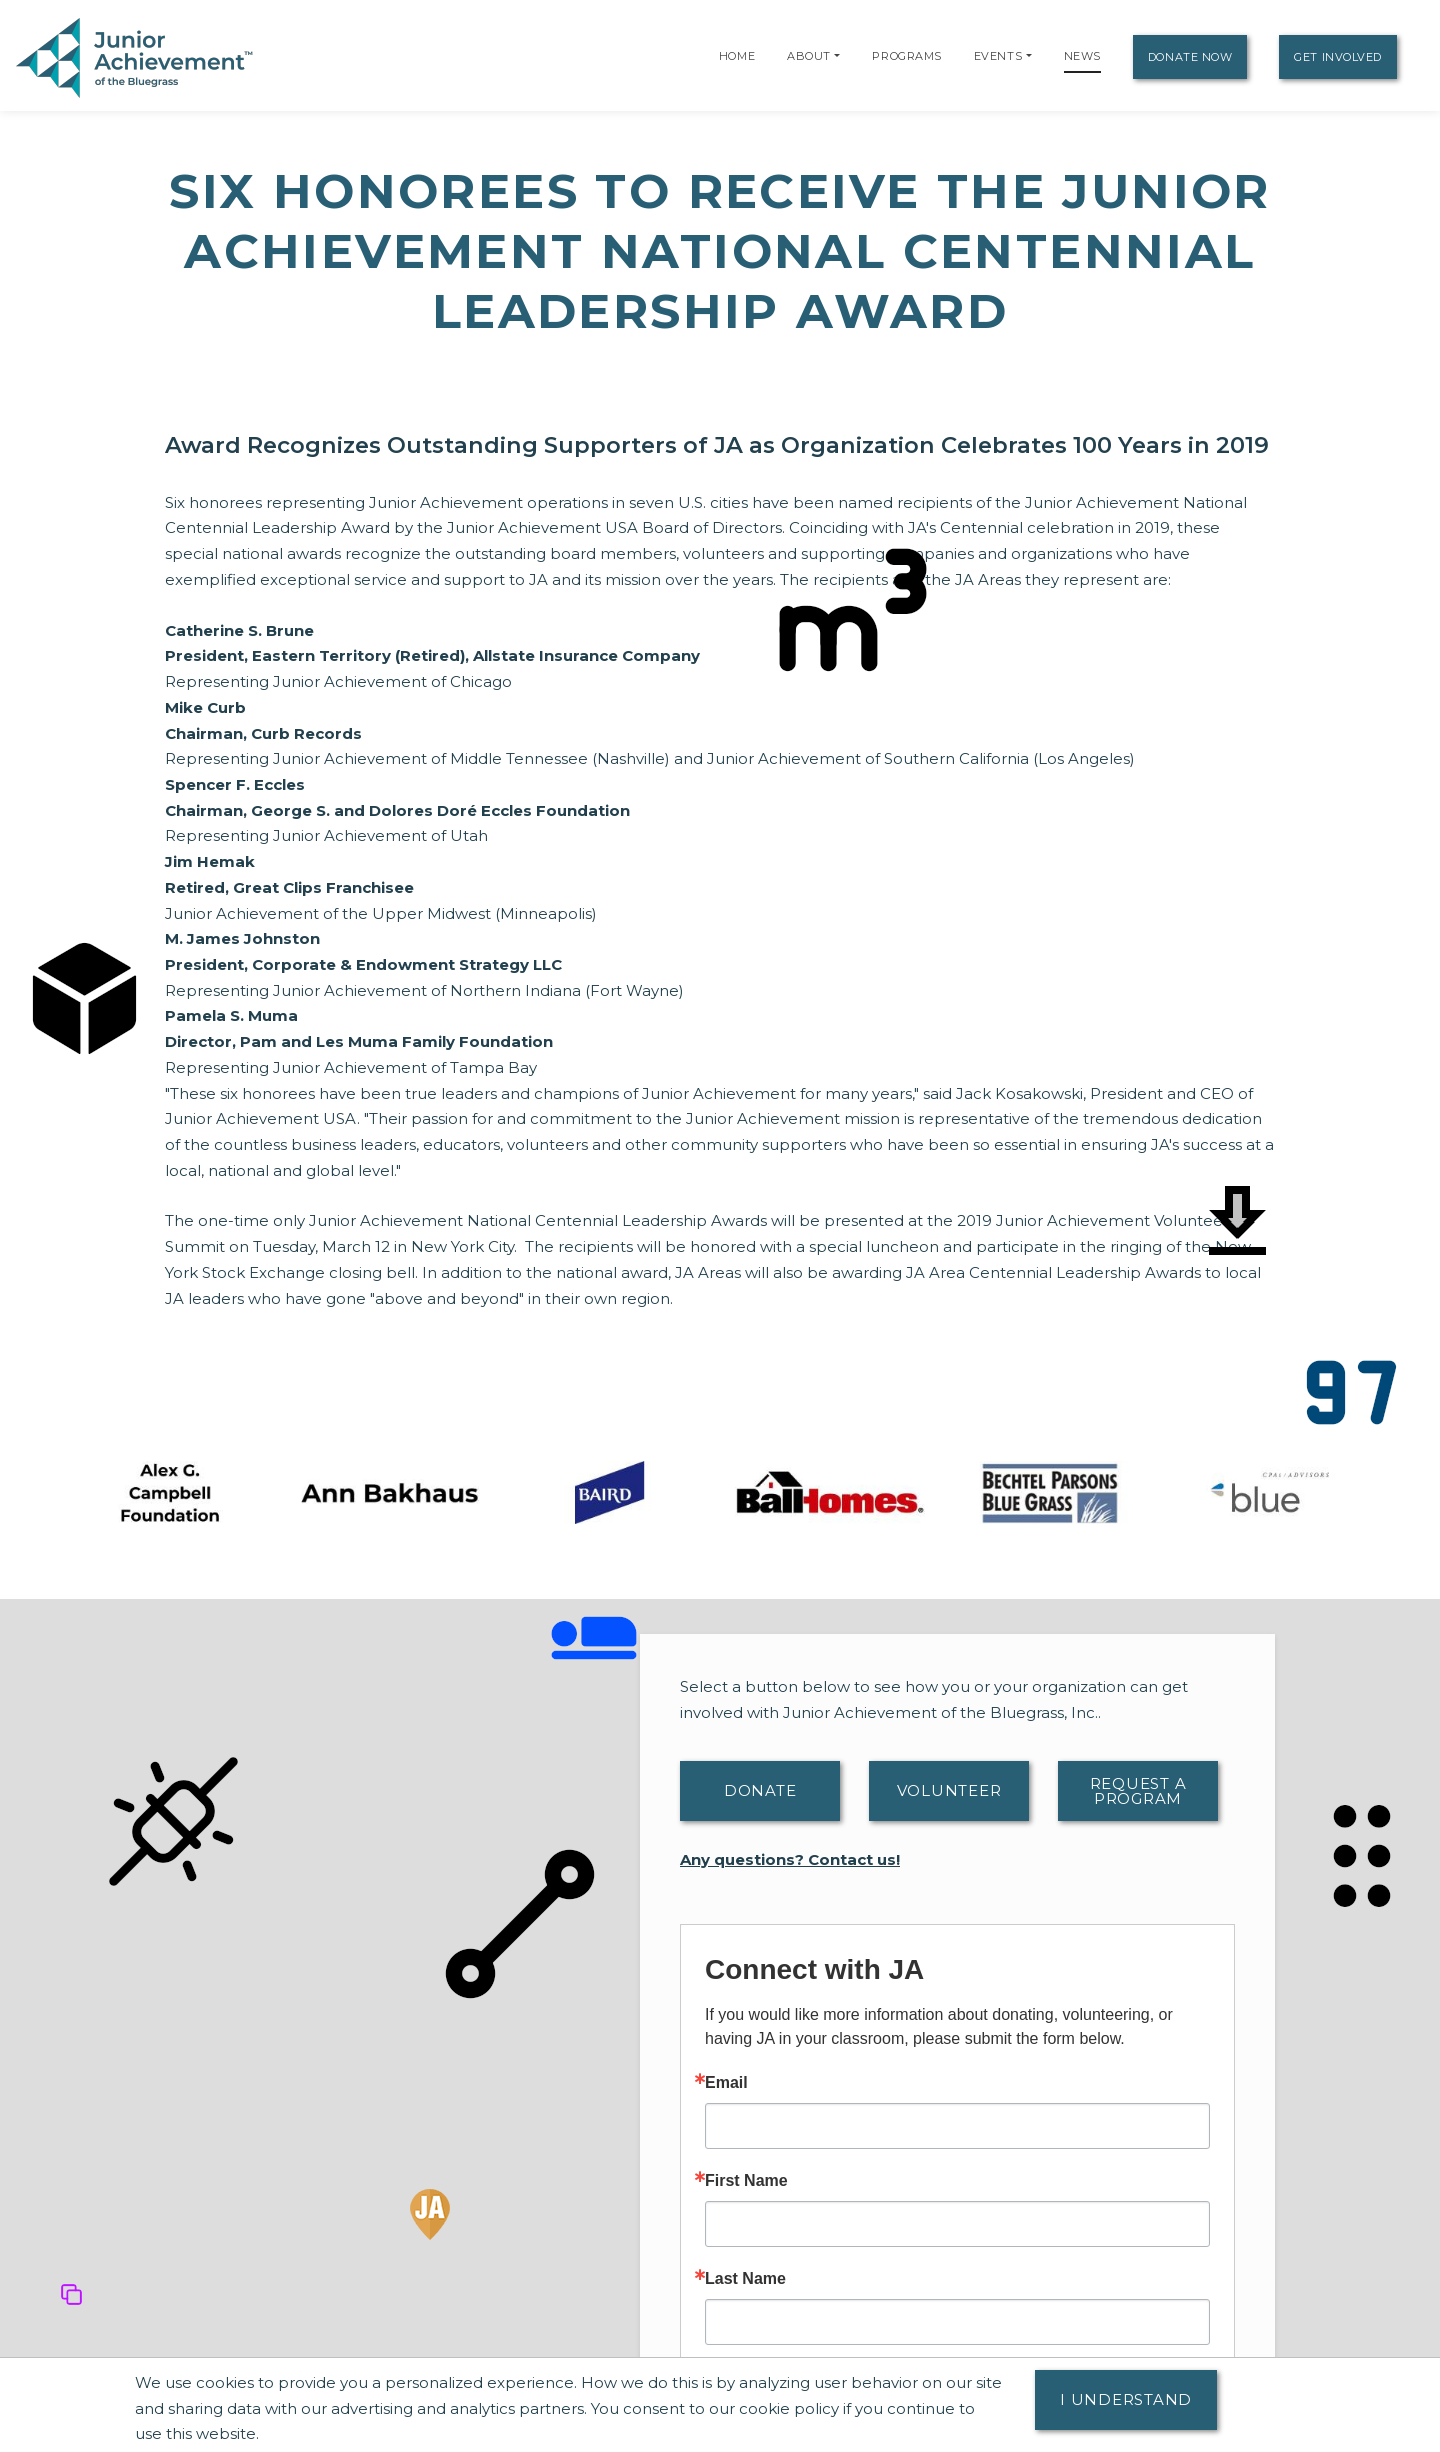 This screenshot has height=2452, width=1440. I want to click on download a file or document, so click(1237, 1222).